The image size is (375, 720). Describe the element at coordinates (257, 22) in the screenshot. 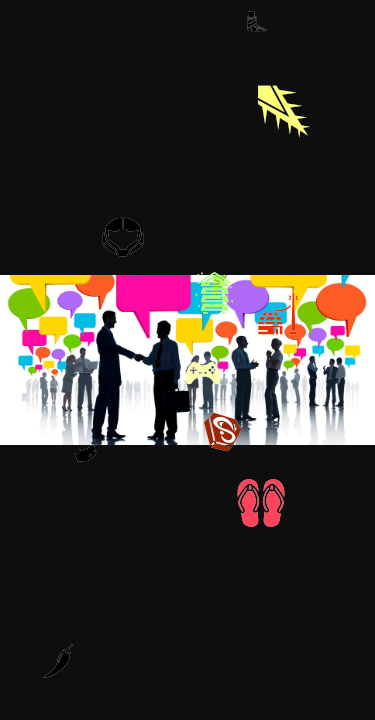

I see `indicates foot injury or bandaged condition` at that location.